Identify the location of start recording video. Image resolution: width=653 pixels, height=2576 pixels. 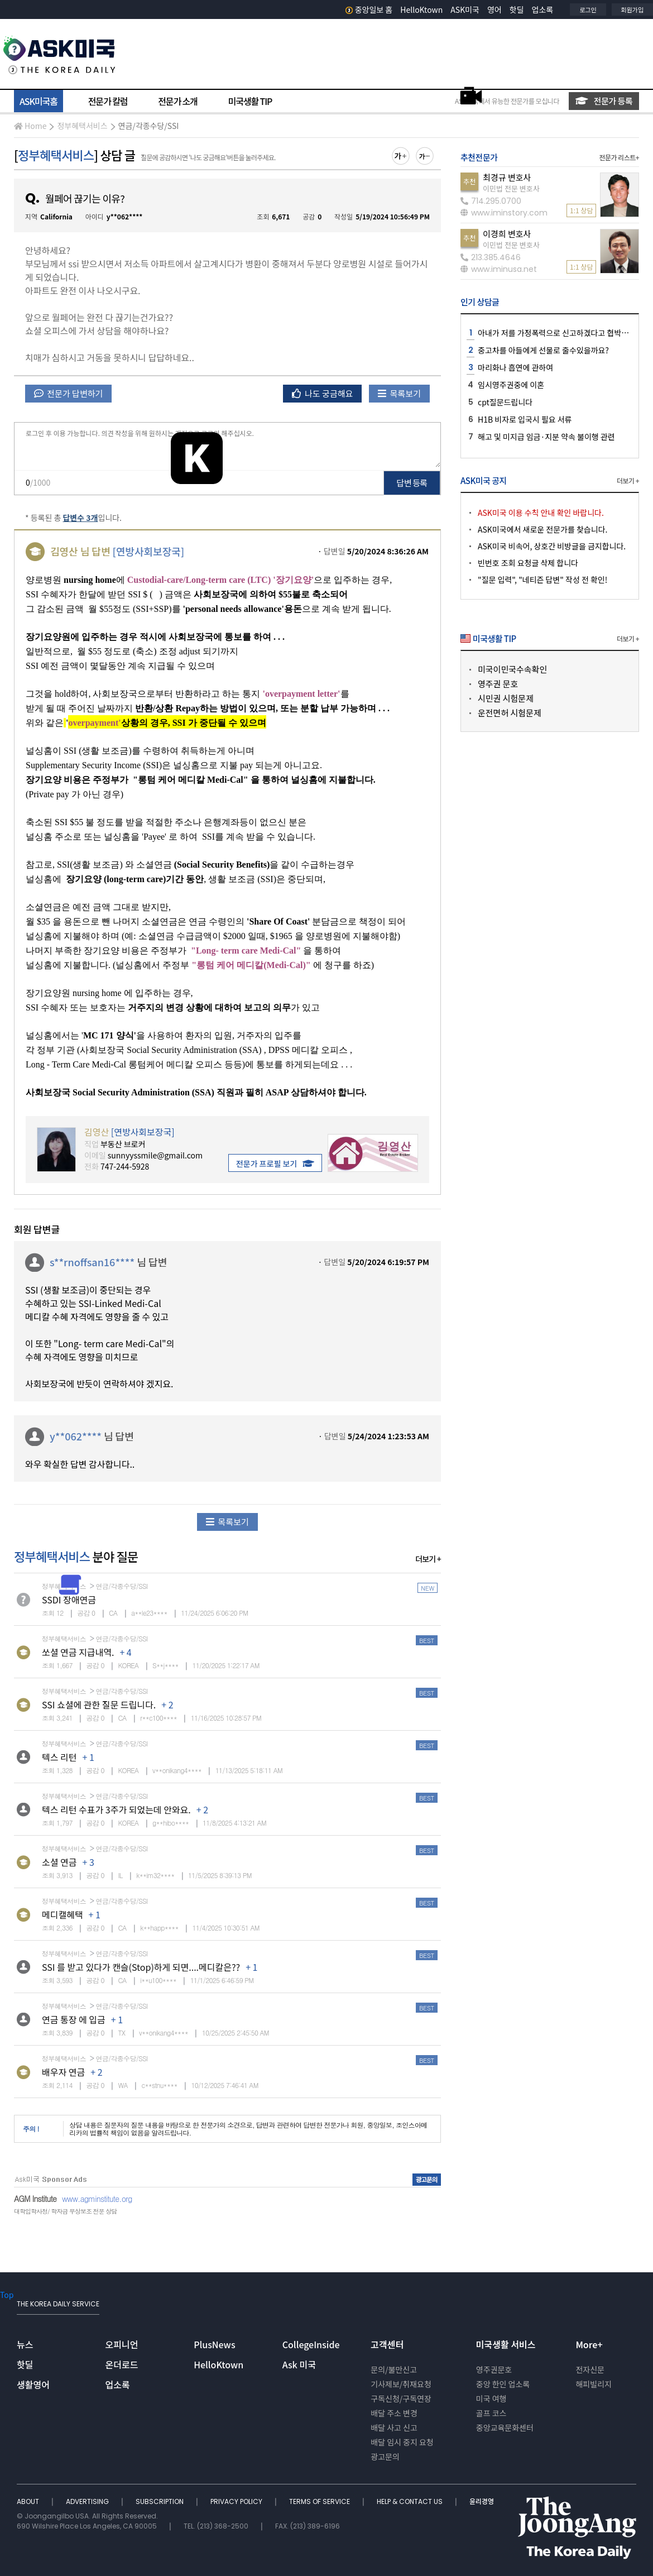
(471, 97).